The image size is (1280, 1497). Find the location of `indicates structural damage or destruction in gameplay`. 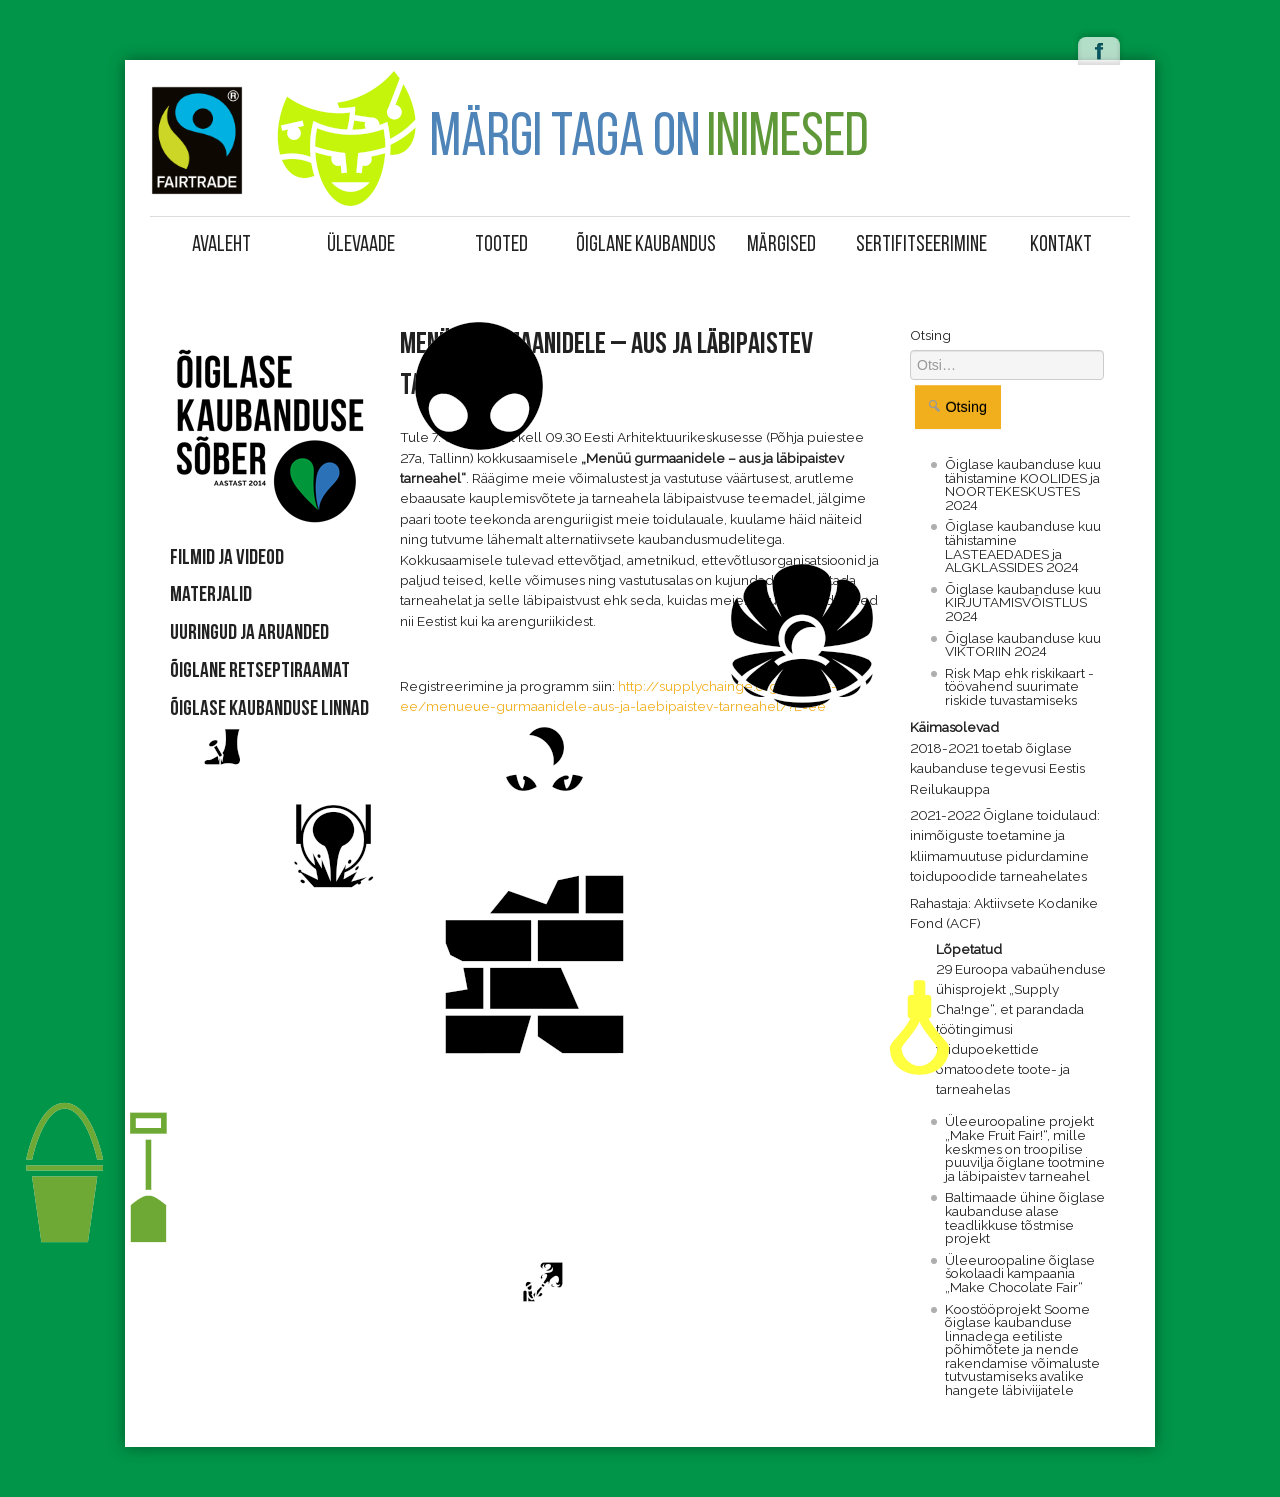

indicates structural damage or destruction in gameplay is located at coordinates (534, 964).